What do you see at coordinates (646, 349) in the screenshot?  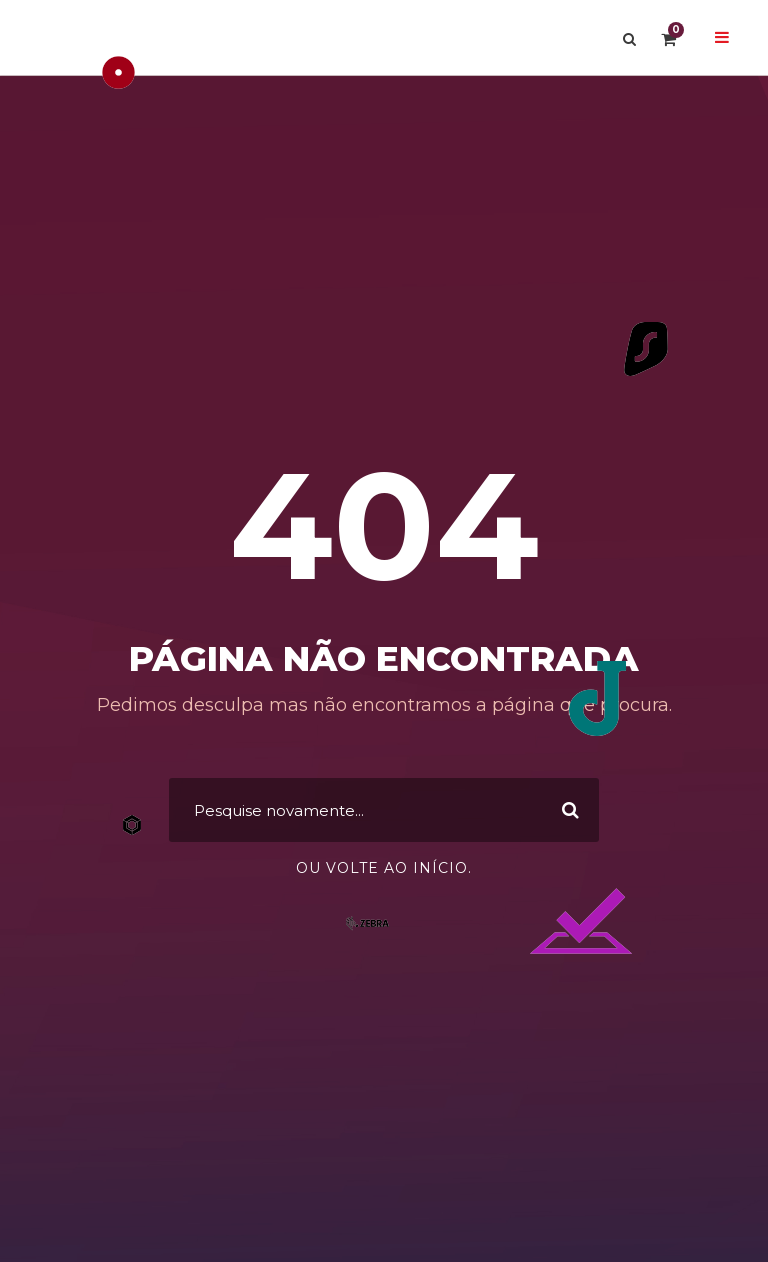 I see `open surfshark vpn app` at bounding box center [646, 349].